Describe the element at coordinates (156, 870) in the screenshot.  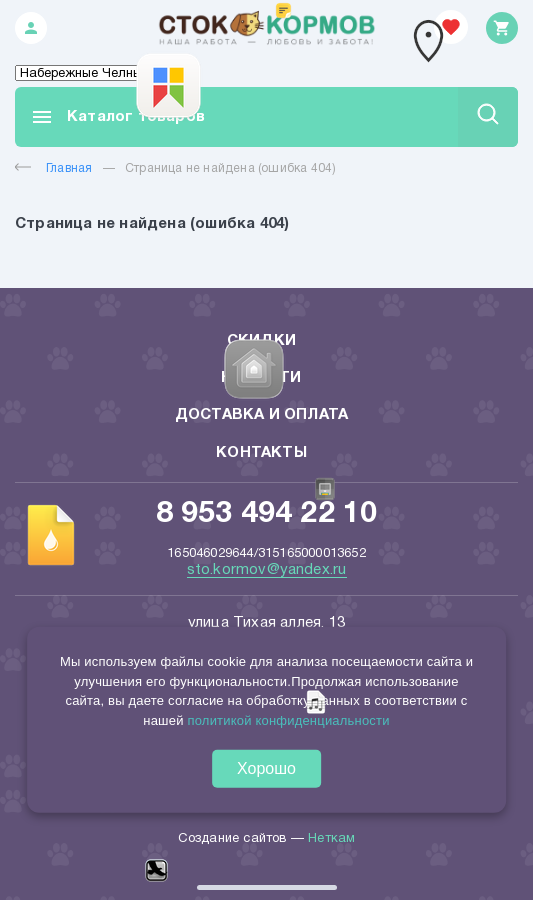
I see `open Setzer LaTeX editor application` at that location.